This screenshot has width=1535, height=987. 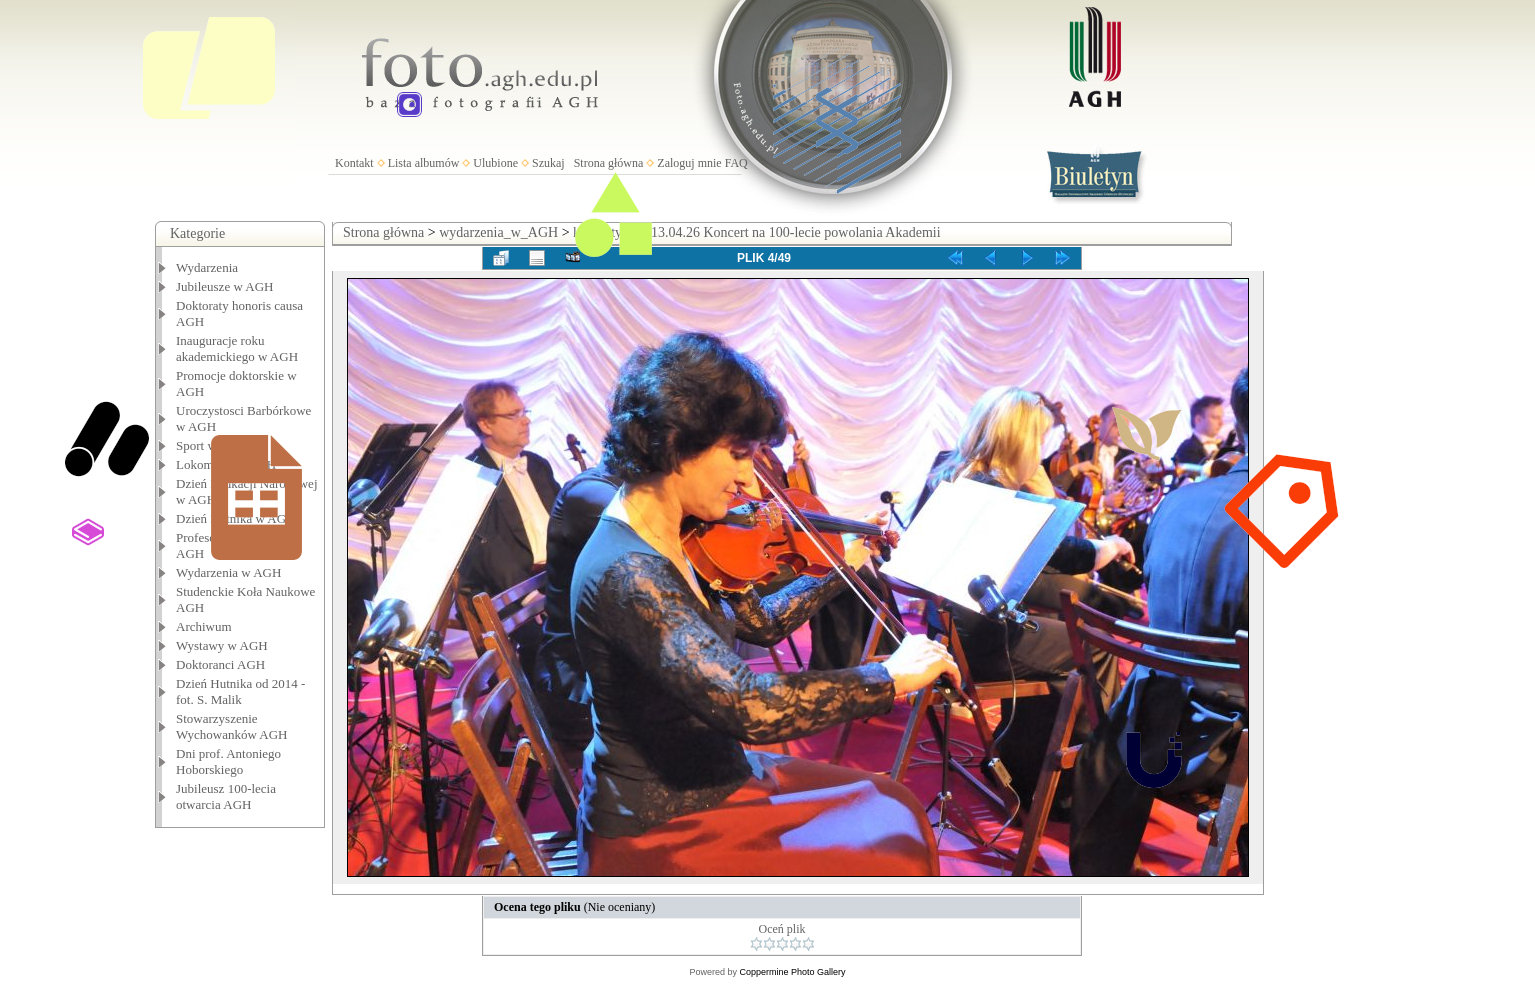 What do you see at coordinates (615, 216) in the screenshot?
I see `access shape tools or drawing options` at bounding box center [615, 216].